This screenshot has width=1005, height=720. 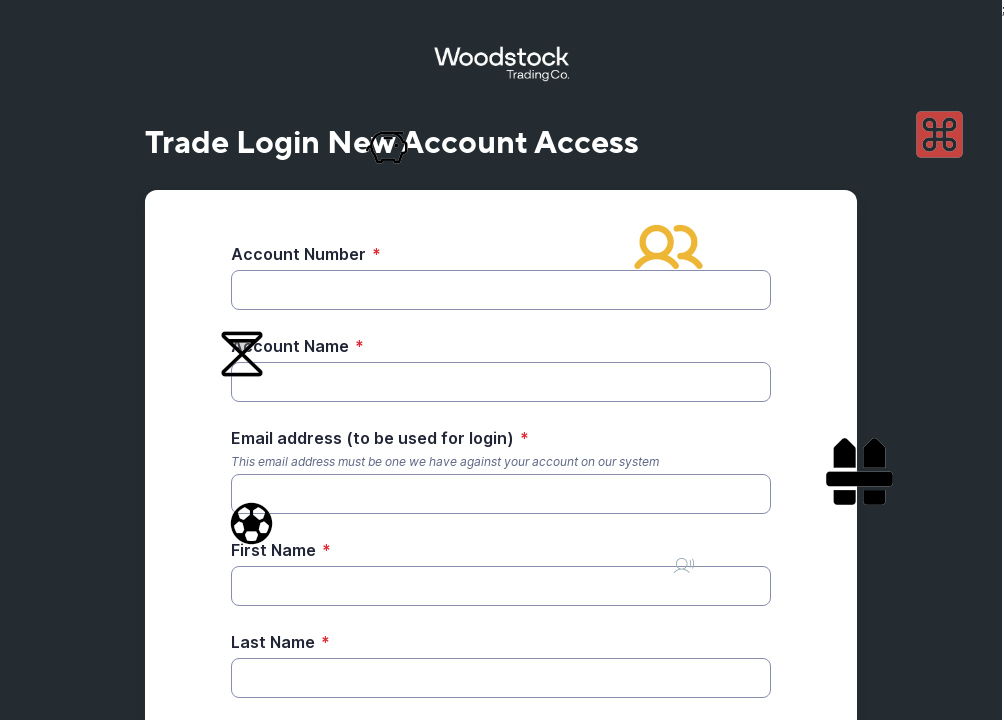 What do you see at coordinates (251, 523) in the screenshot?
I see `view football or soccer content` at bounding box center [251, 523].